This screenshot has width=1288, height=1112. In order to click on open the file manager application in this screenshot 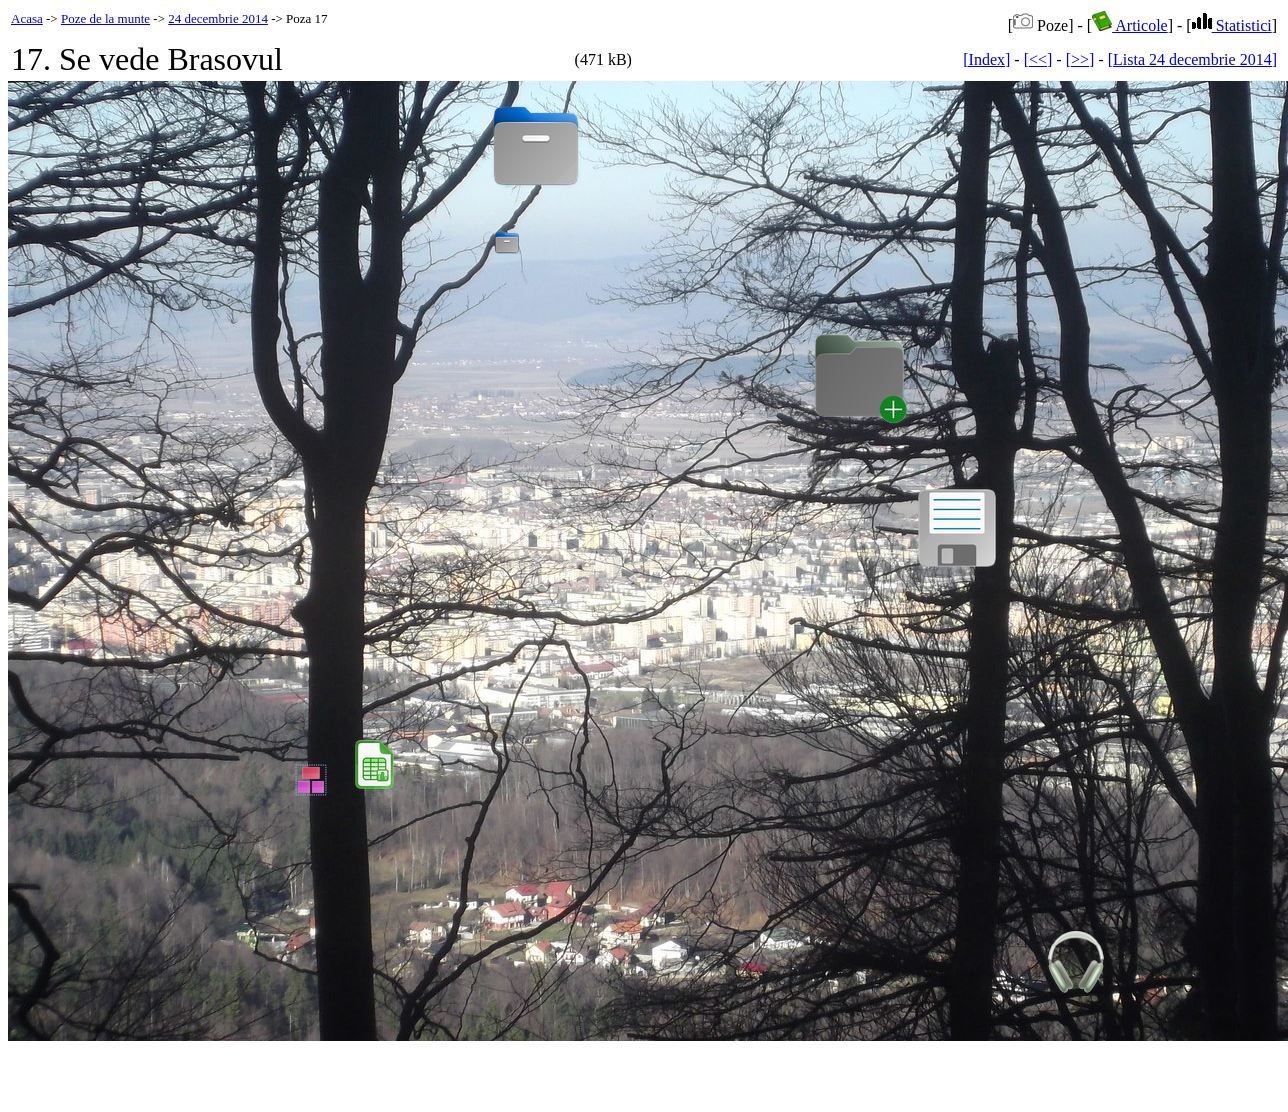, I will do `click(507, 242)`.